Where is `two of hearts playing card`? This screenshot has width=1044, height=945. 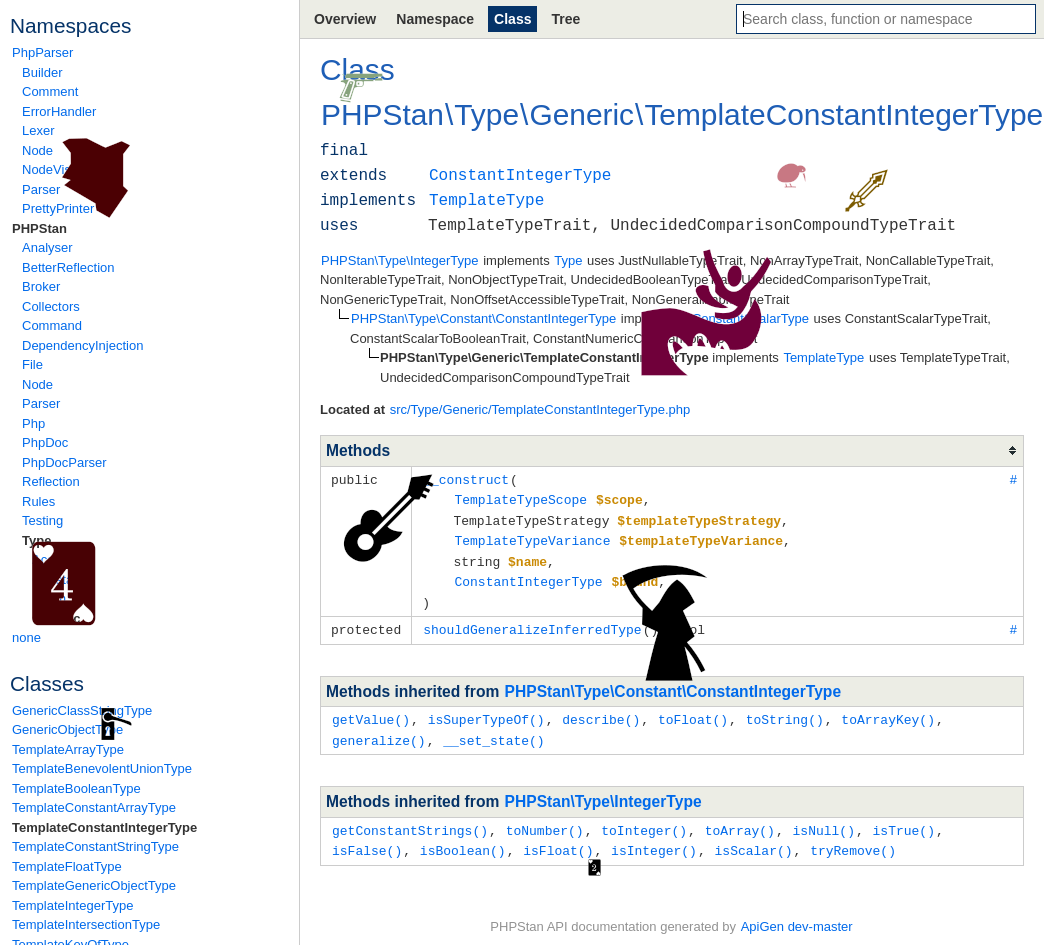 two of hearts playing card is located at coordinates (594, 867).